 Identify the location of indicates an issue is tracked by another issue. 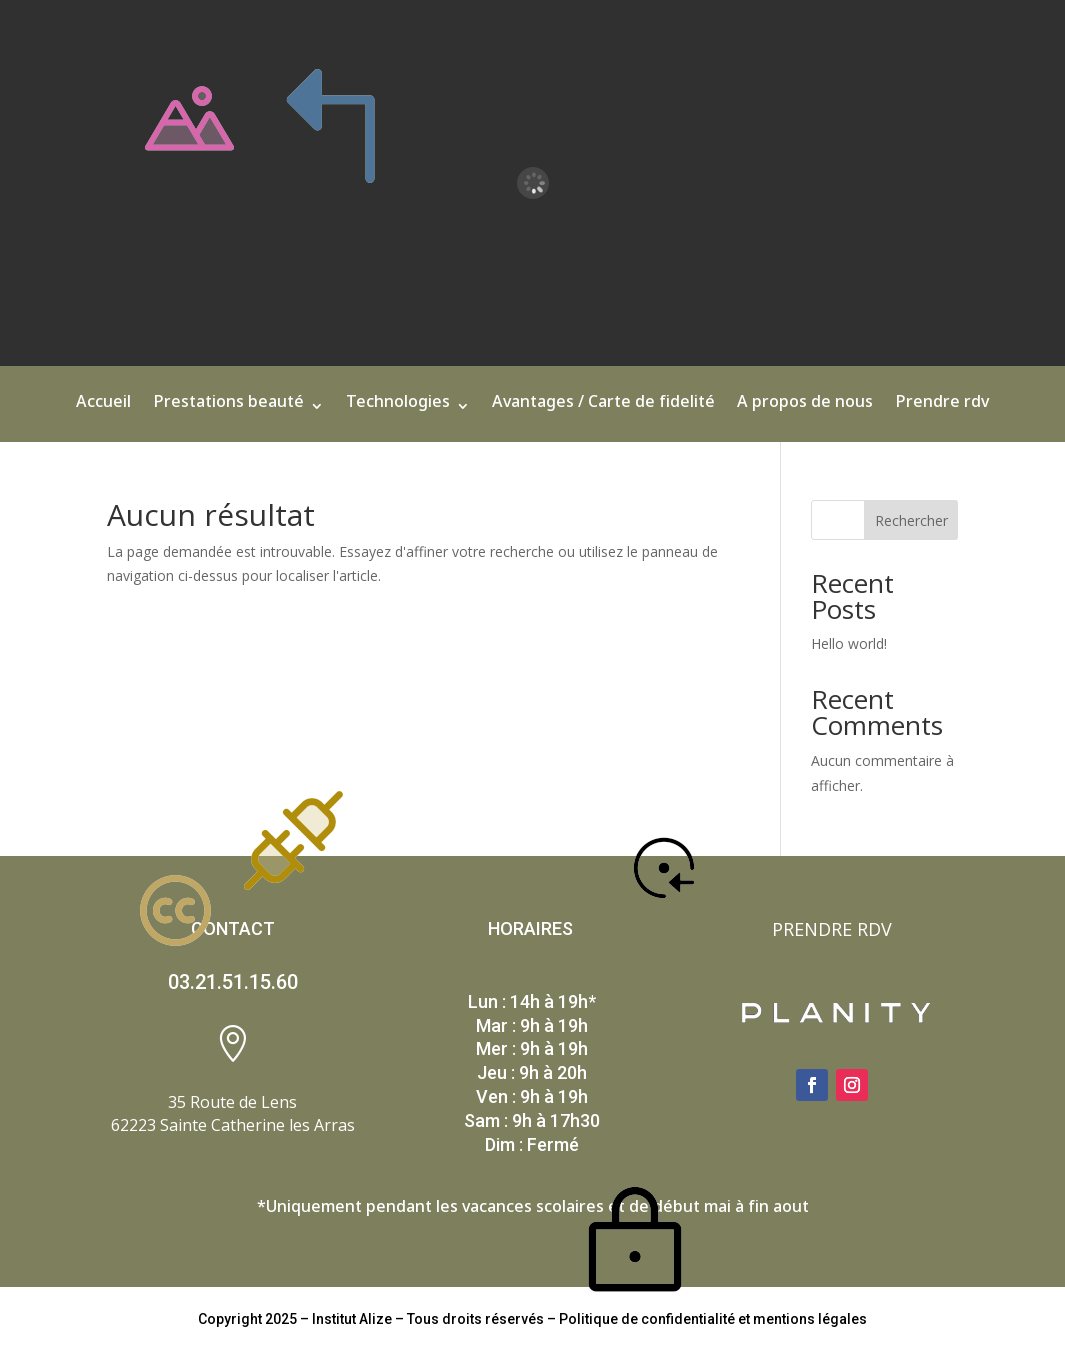
(664, 868).